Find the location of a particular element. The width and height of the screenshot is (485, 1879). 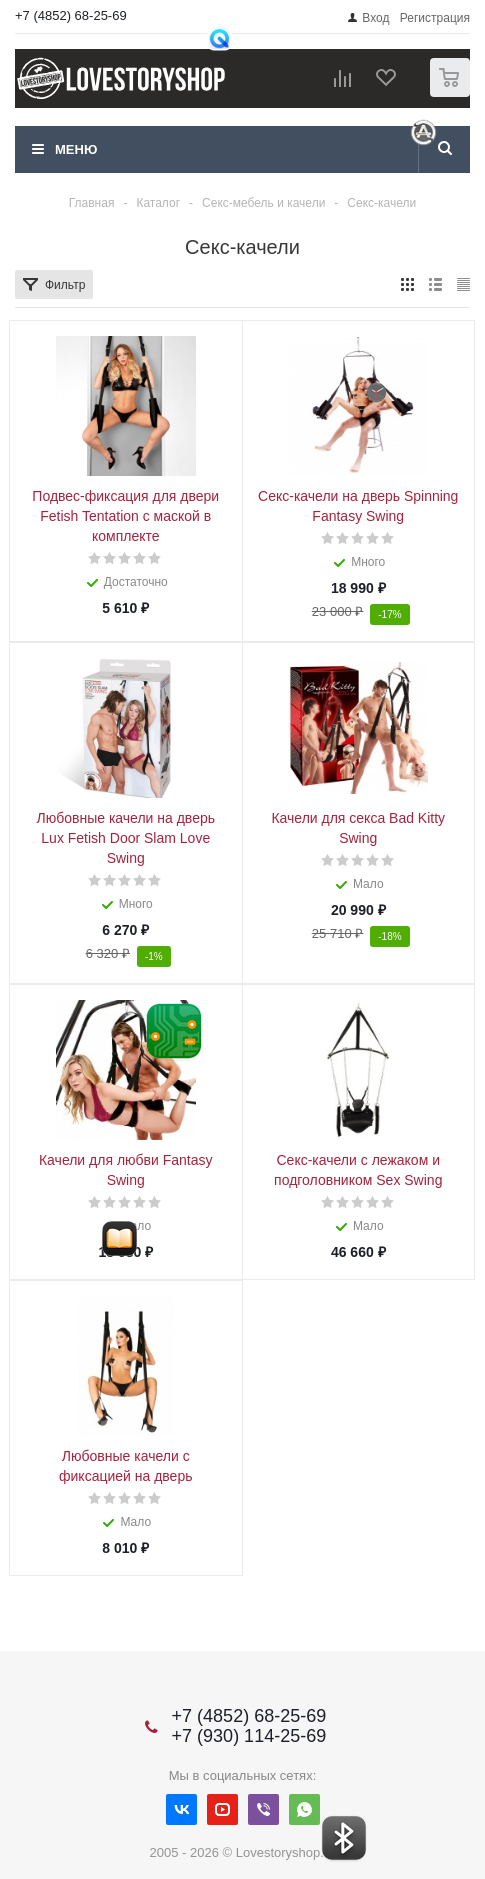

open the Books app is located at coordinates (119, 1238).